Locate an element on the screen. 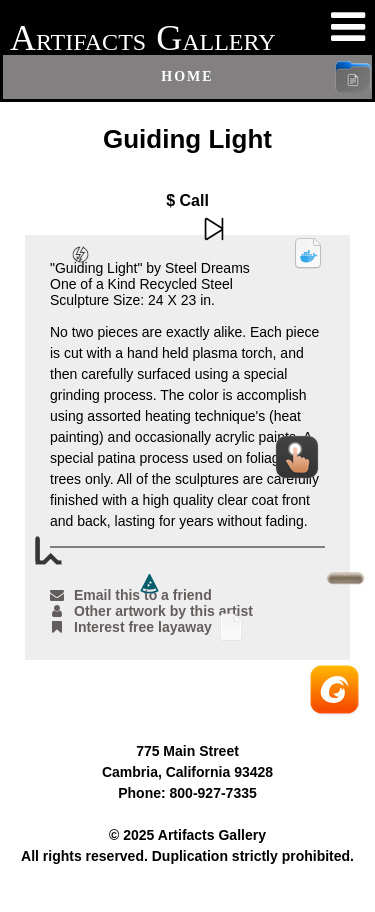  access thunderbolt port settings is located at coordinates (80, 254).